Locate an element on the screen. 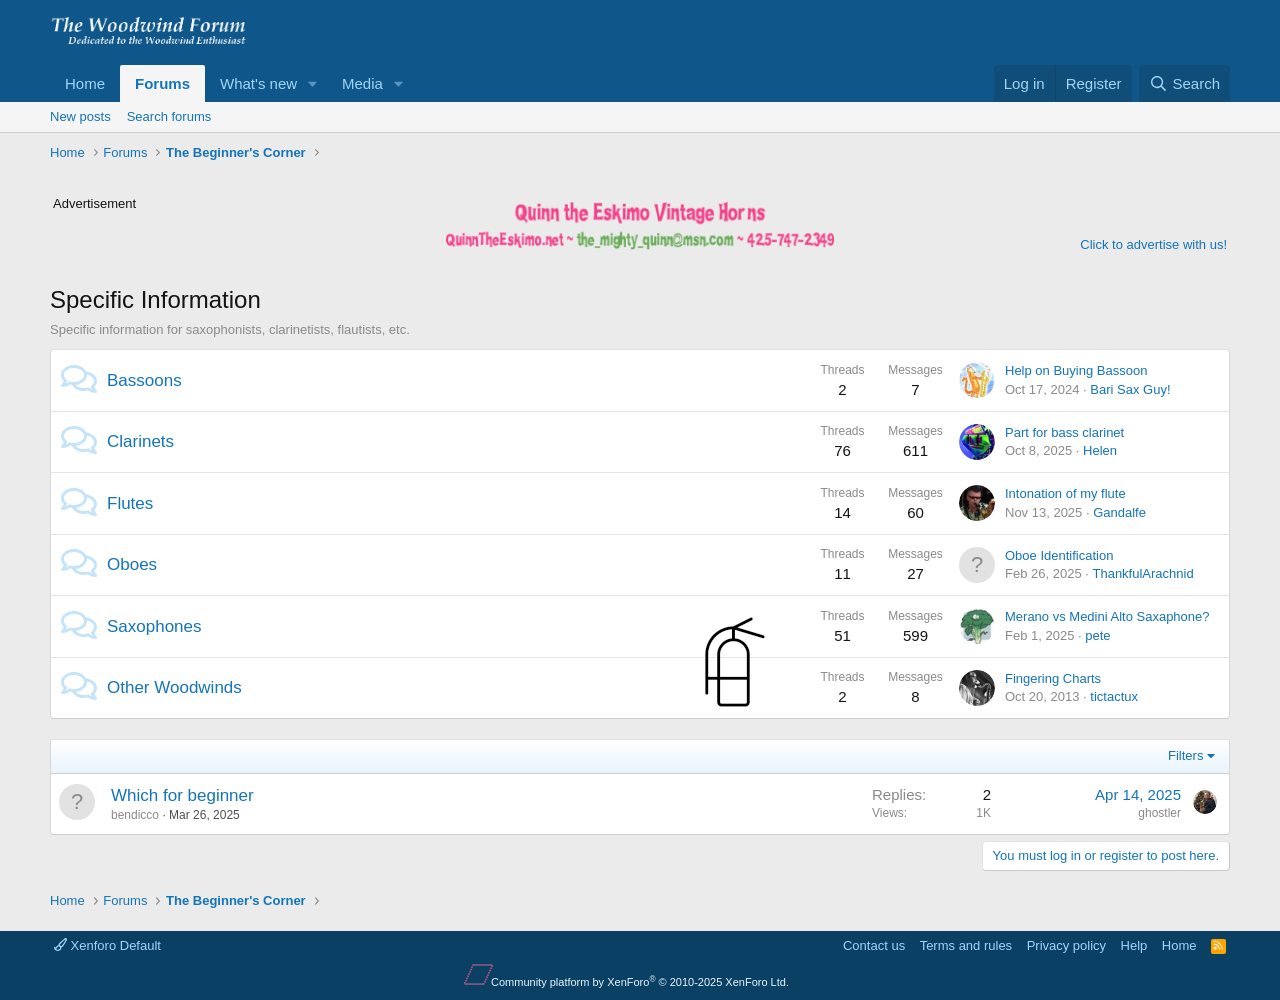 Image resolution: width=1280 pixels, height=1000 pixels. access fire safety information is located at coordinates (730, 663).